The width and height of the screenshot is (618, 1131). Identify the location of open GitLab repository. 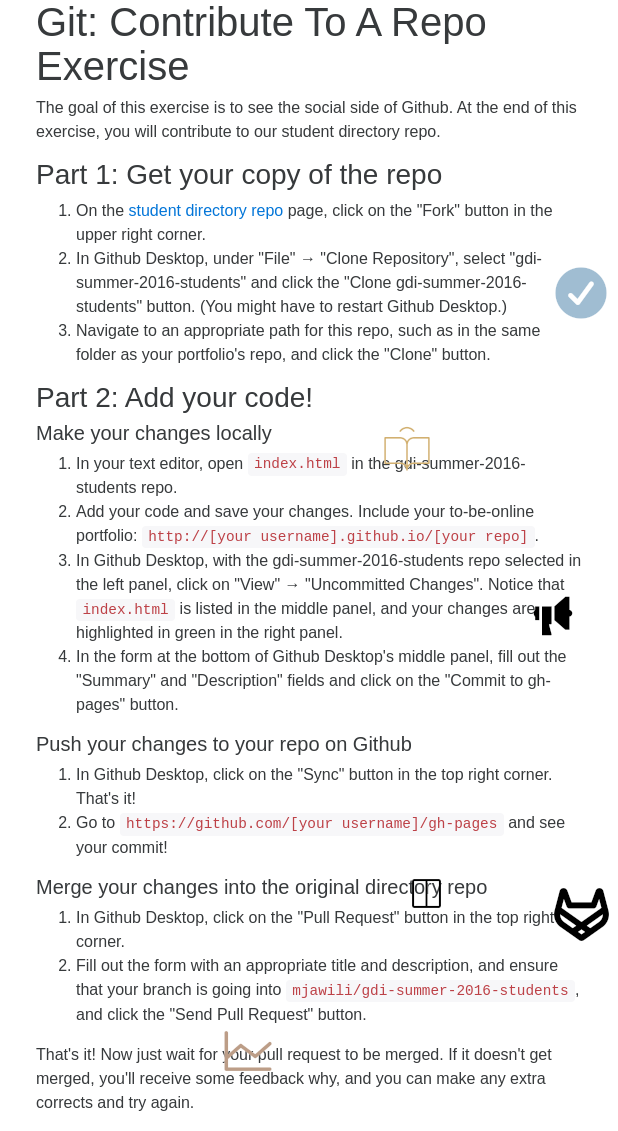
(581, 913).